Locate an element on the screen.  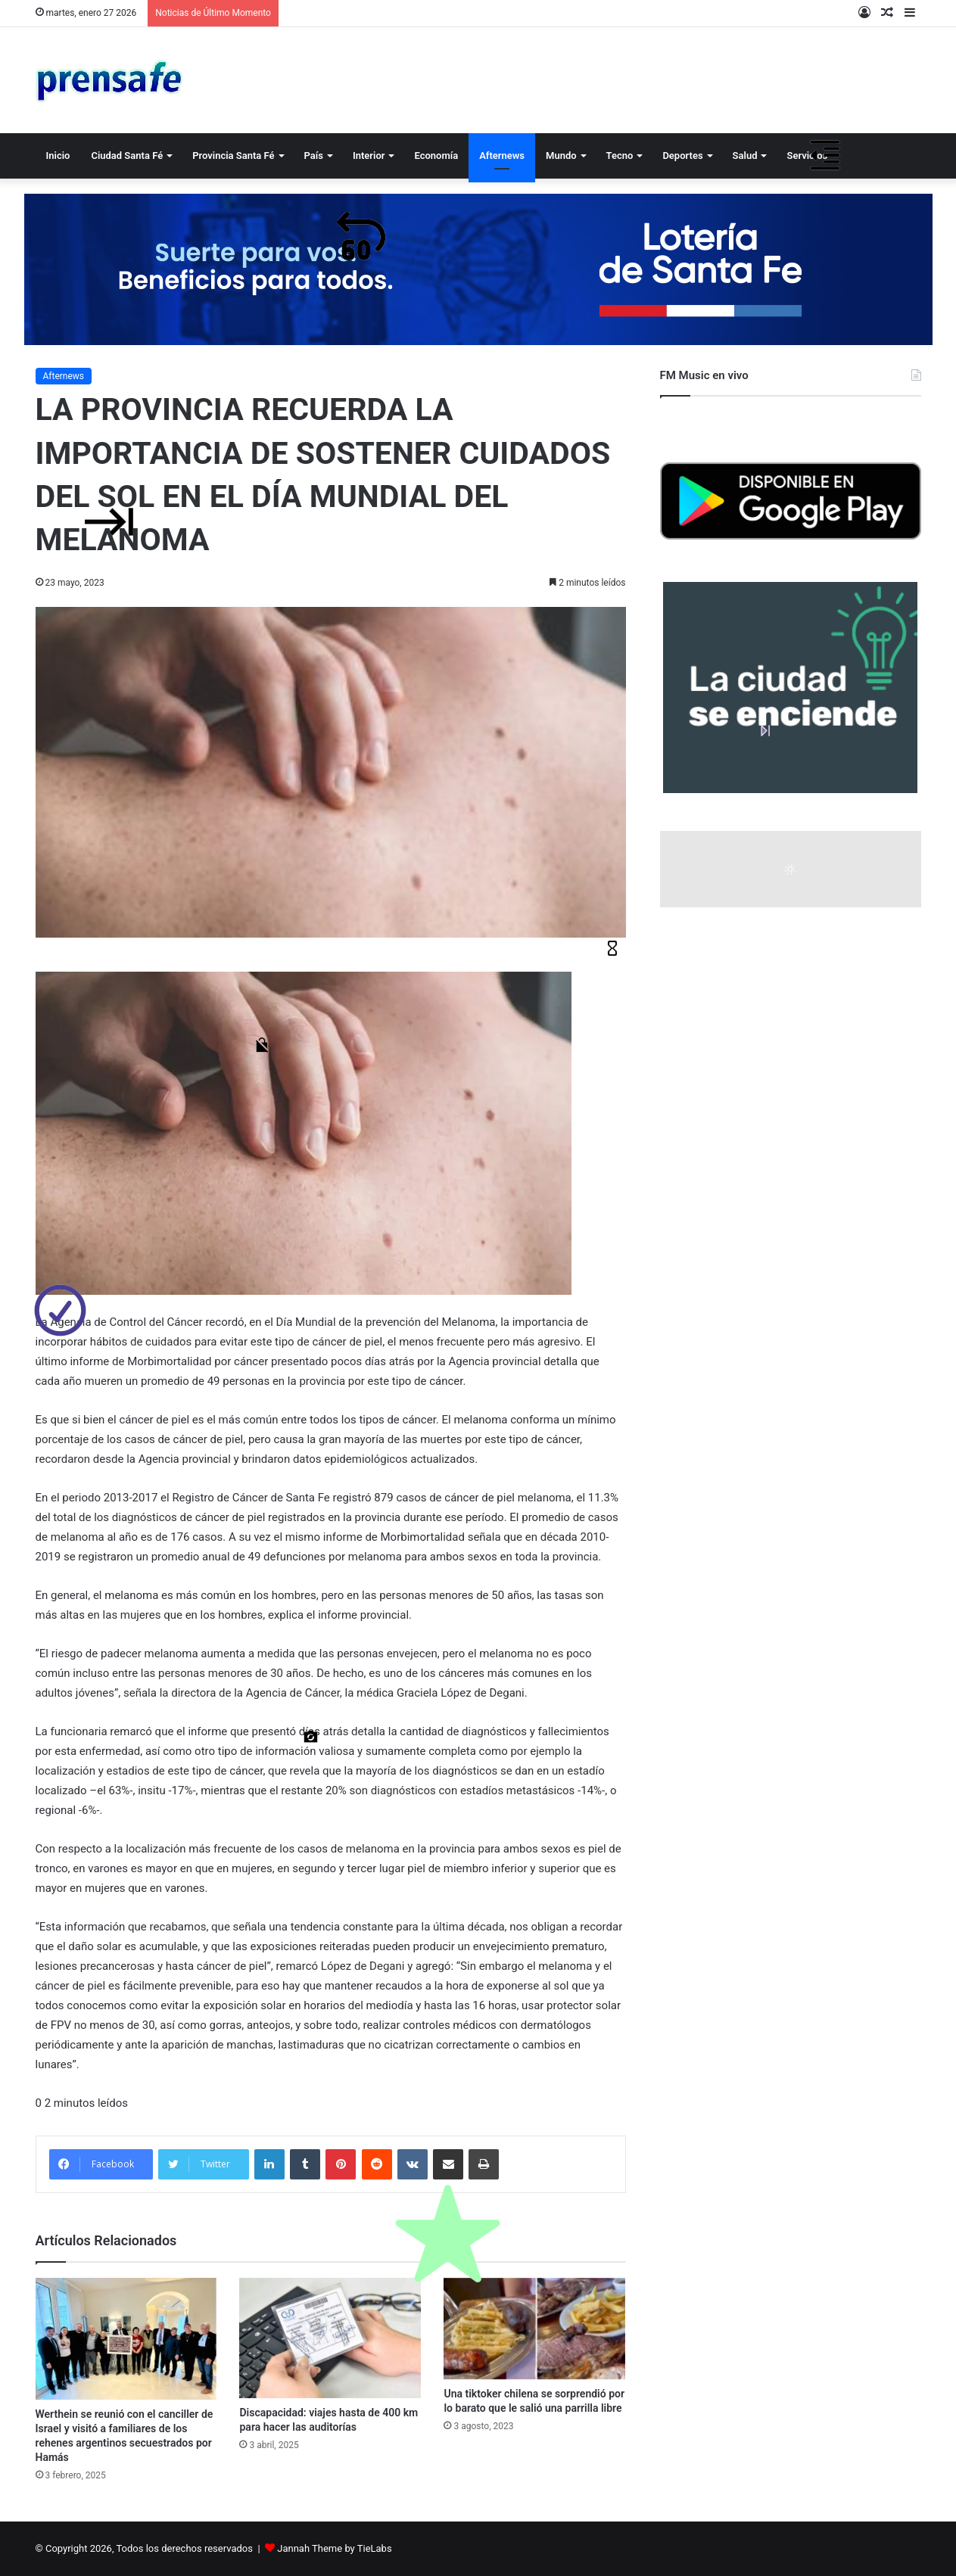
move cursor to end of line or field is located at coordinates (110, 521).